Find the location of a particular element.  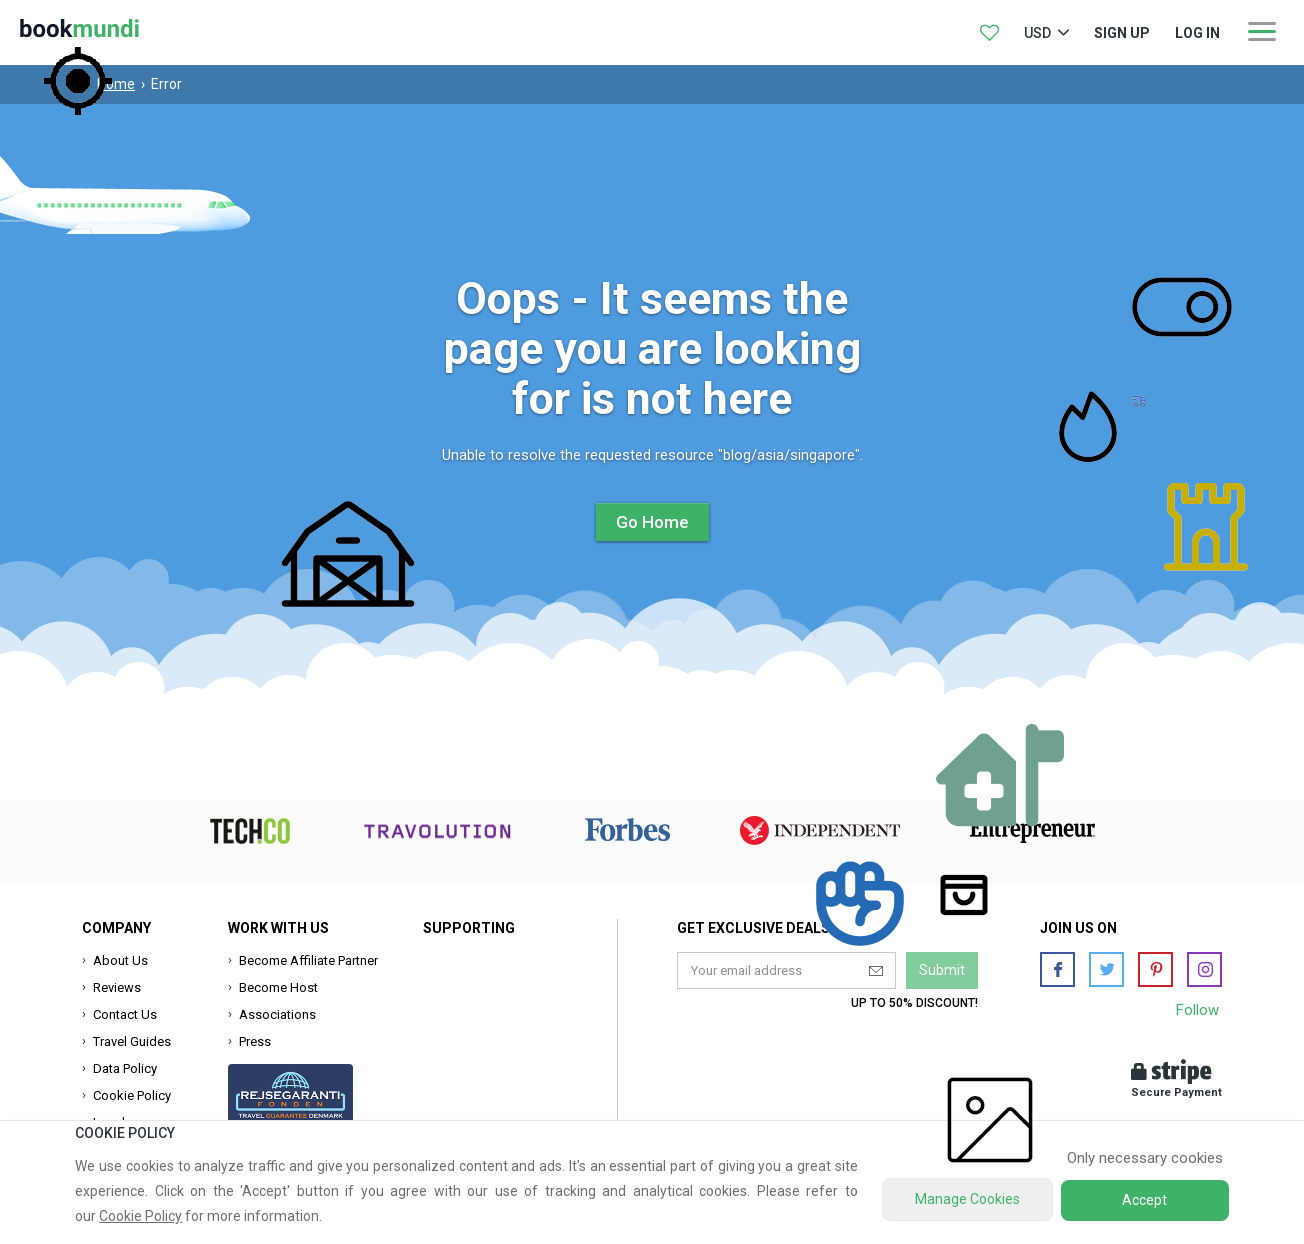

indicates trending or hot content is located at coordinates (1088, 428).